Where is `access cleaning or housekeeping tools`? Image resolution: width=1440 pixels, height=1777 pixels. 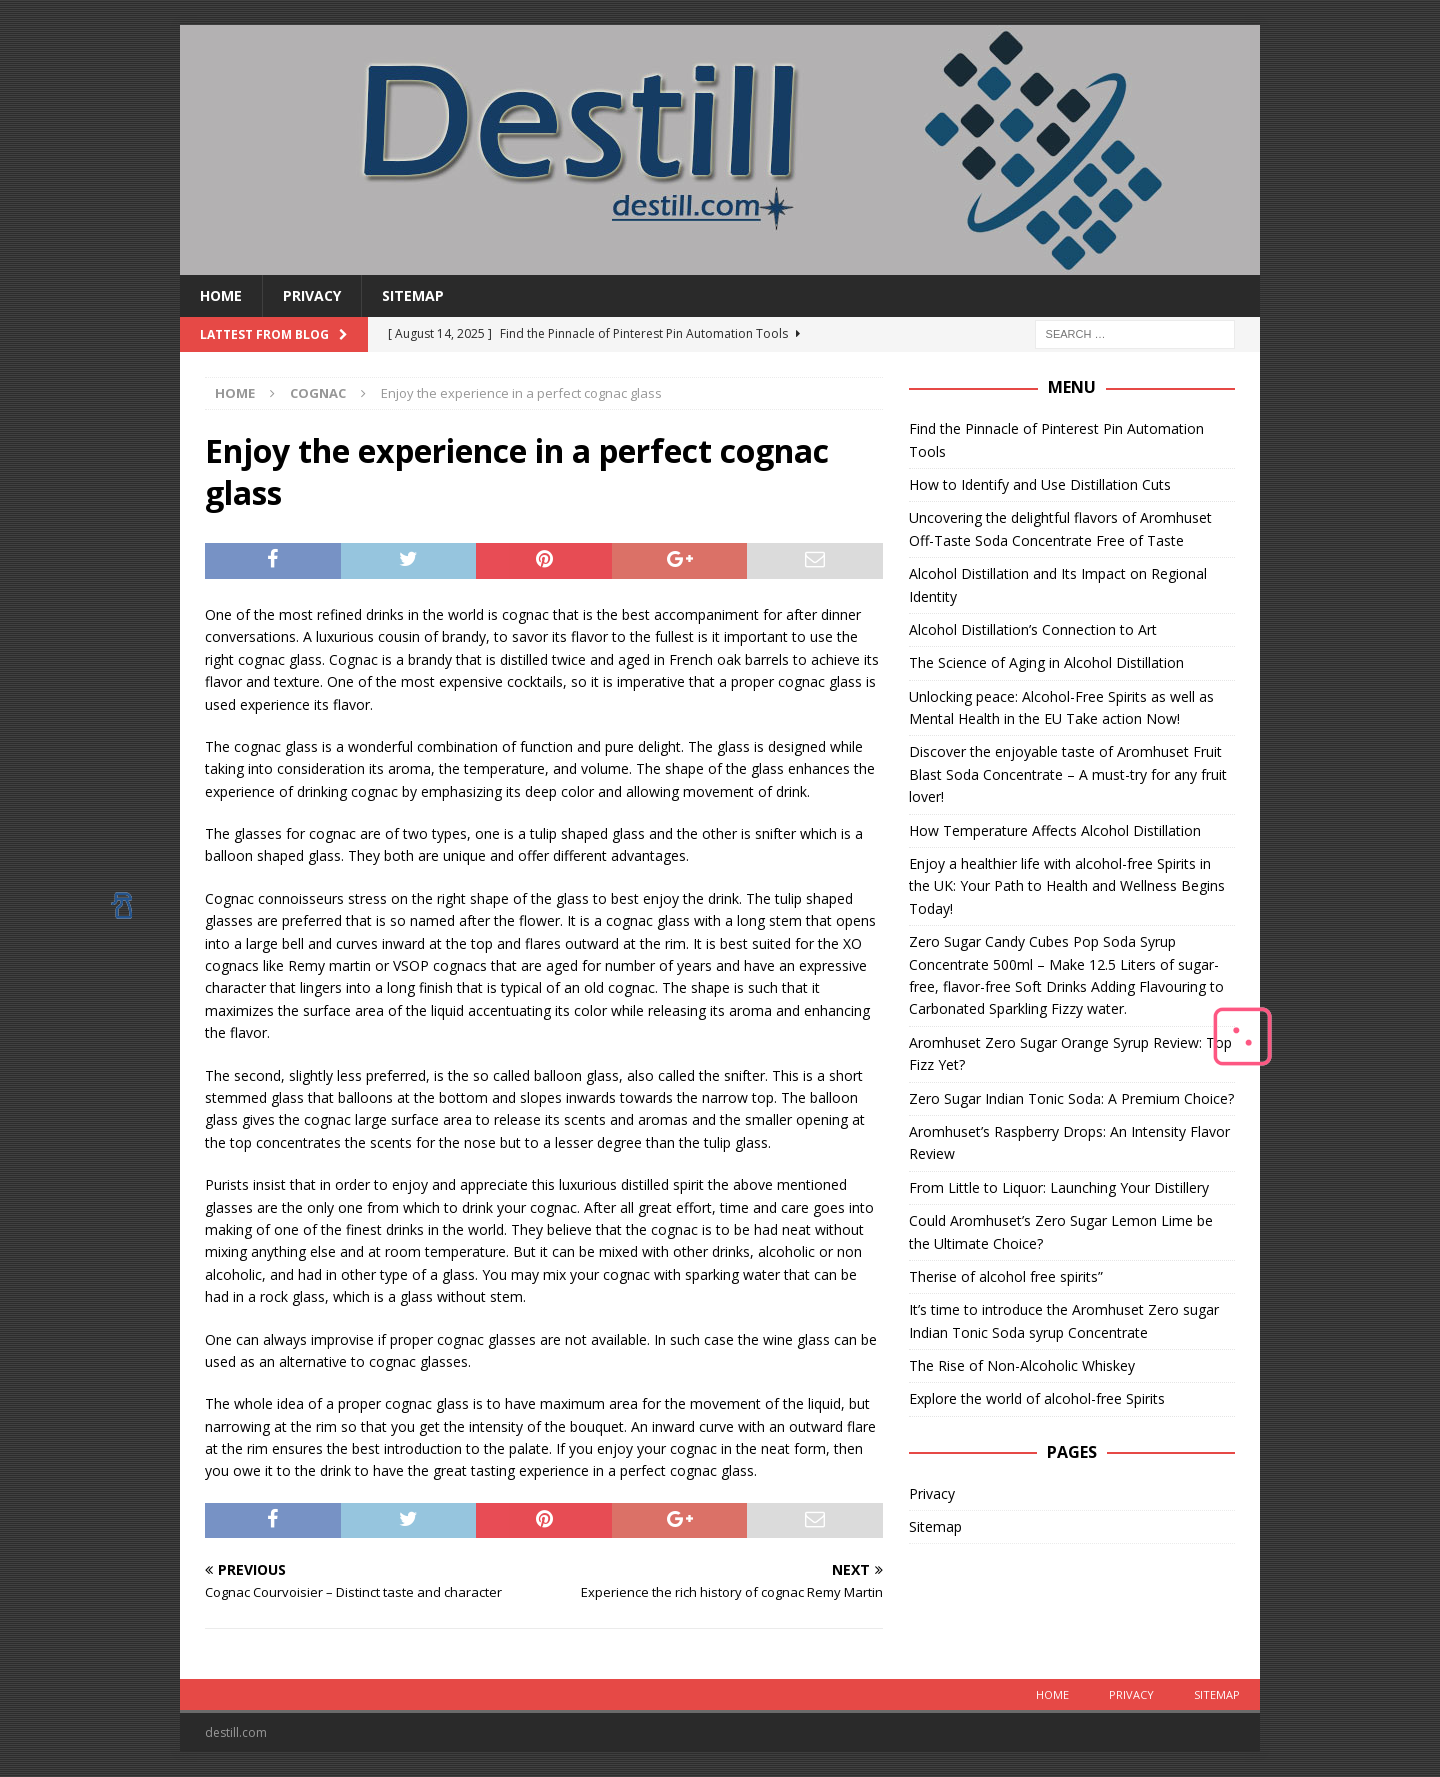
access cleaning or housekeeping tools is located at coordinates (122, 905).